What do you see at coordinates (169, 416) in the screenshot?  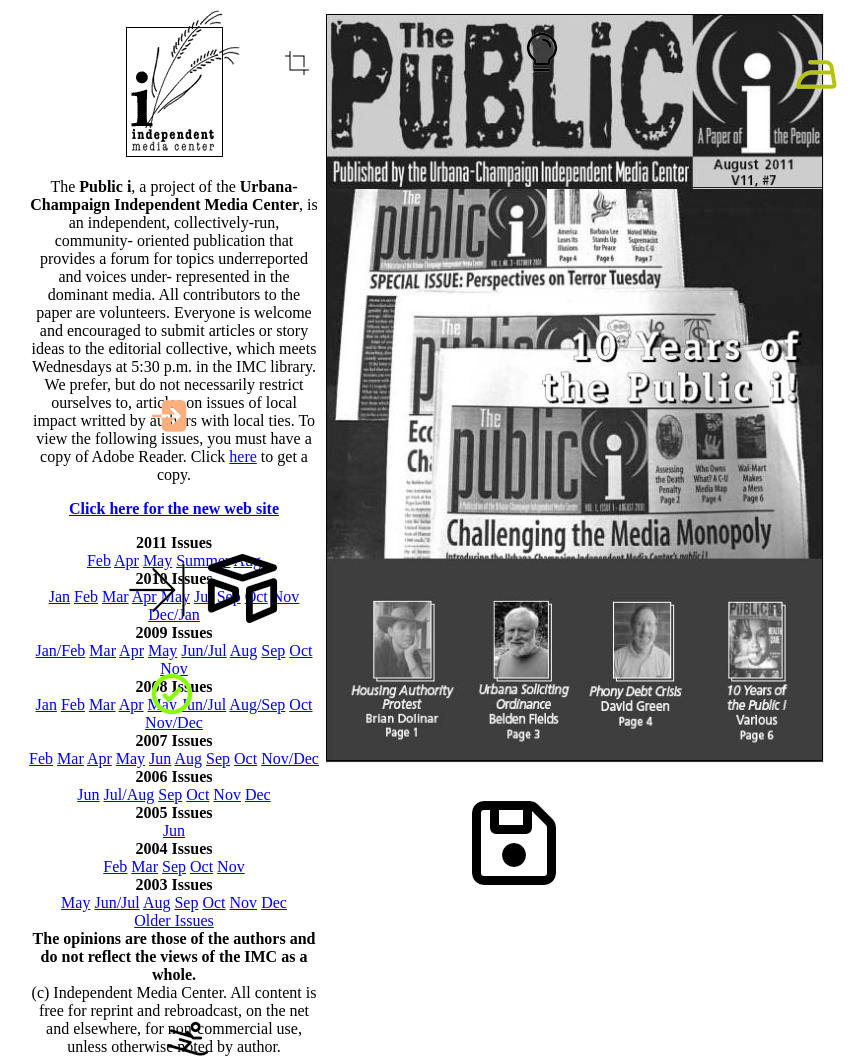 I see `log in to your account` at bounding box center [169, 416].